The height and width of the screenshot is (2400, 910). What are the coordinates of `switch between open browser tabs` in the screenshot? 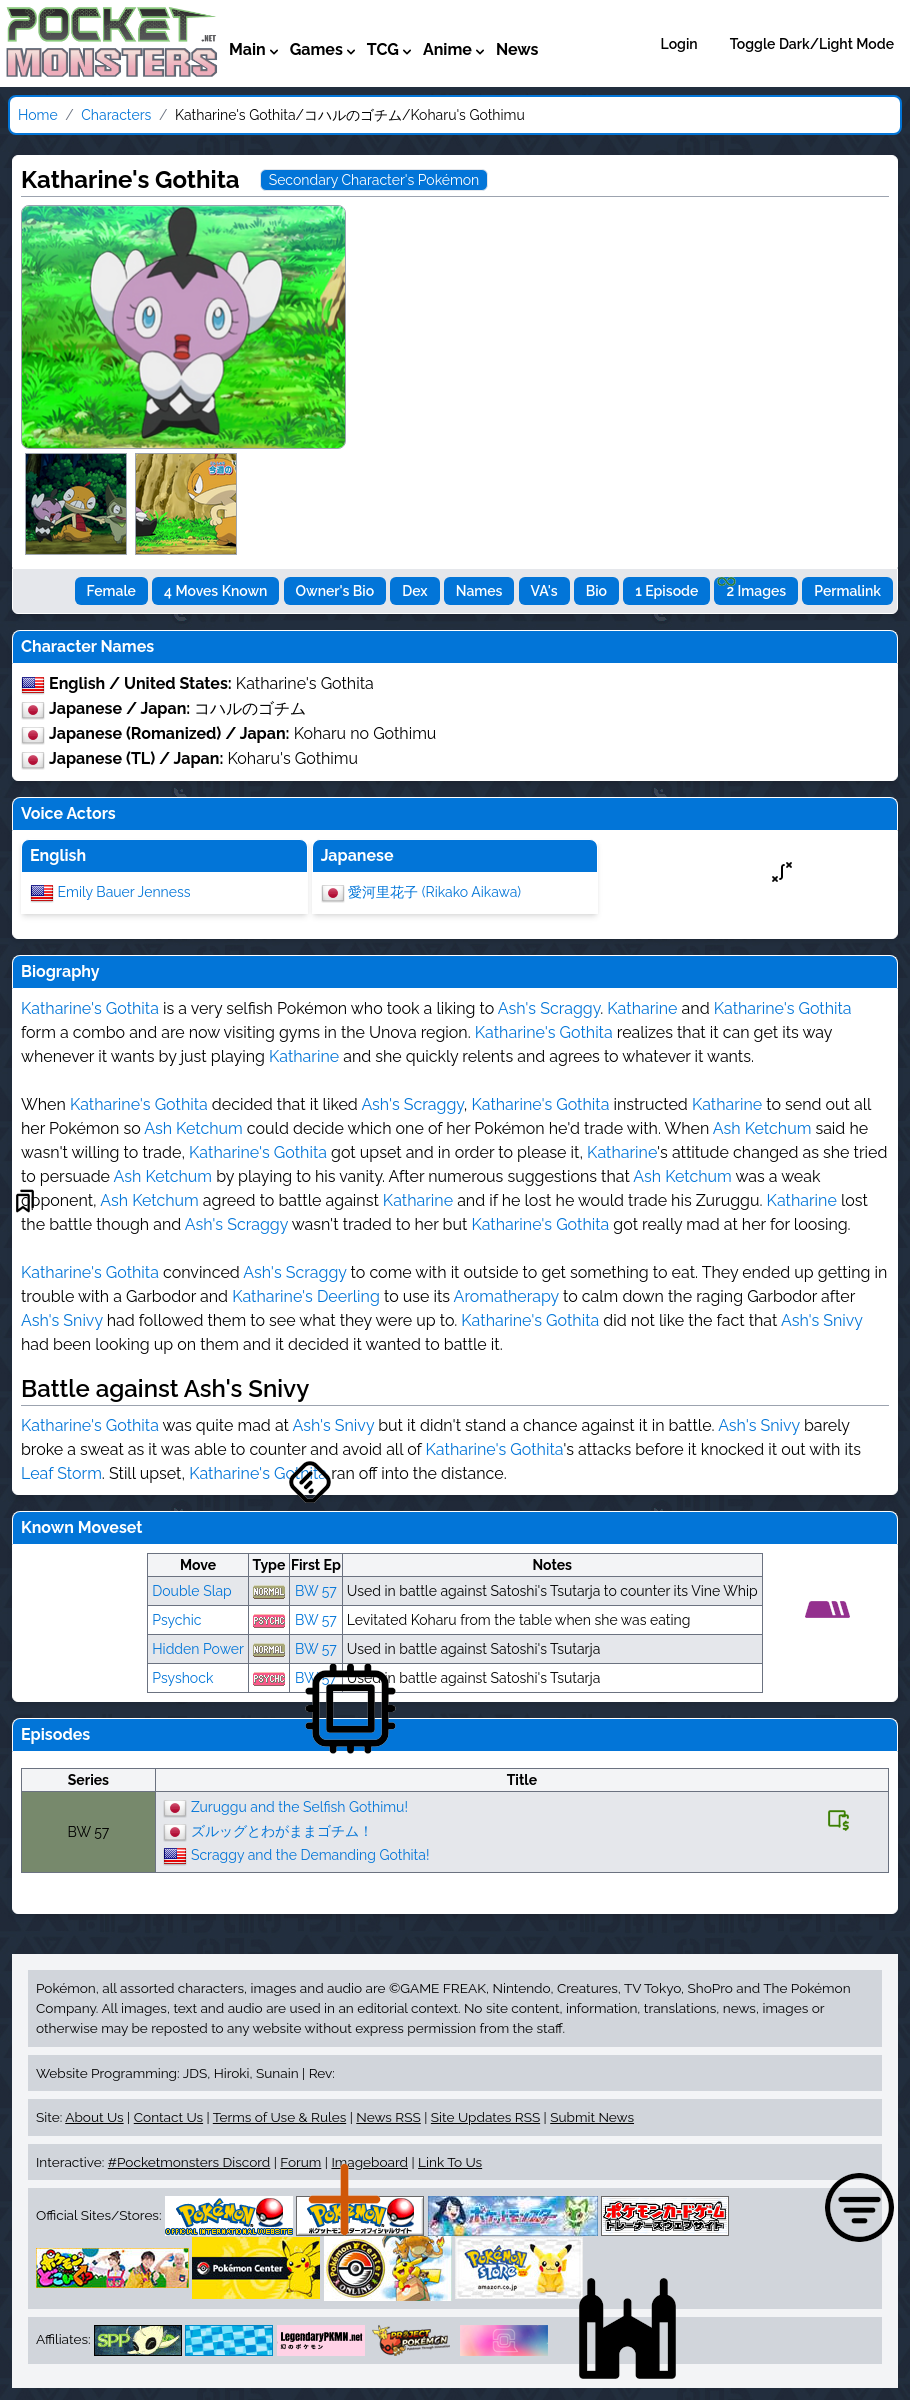 It's located at (827, 1609).